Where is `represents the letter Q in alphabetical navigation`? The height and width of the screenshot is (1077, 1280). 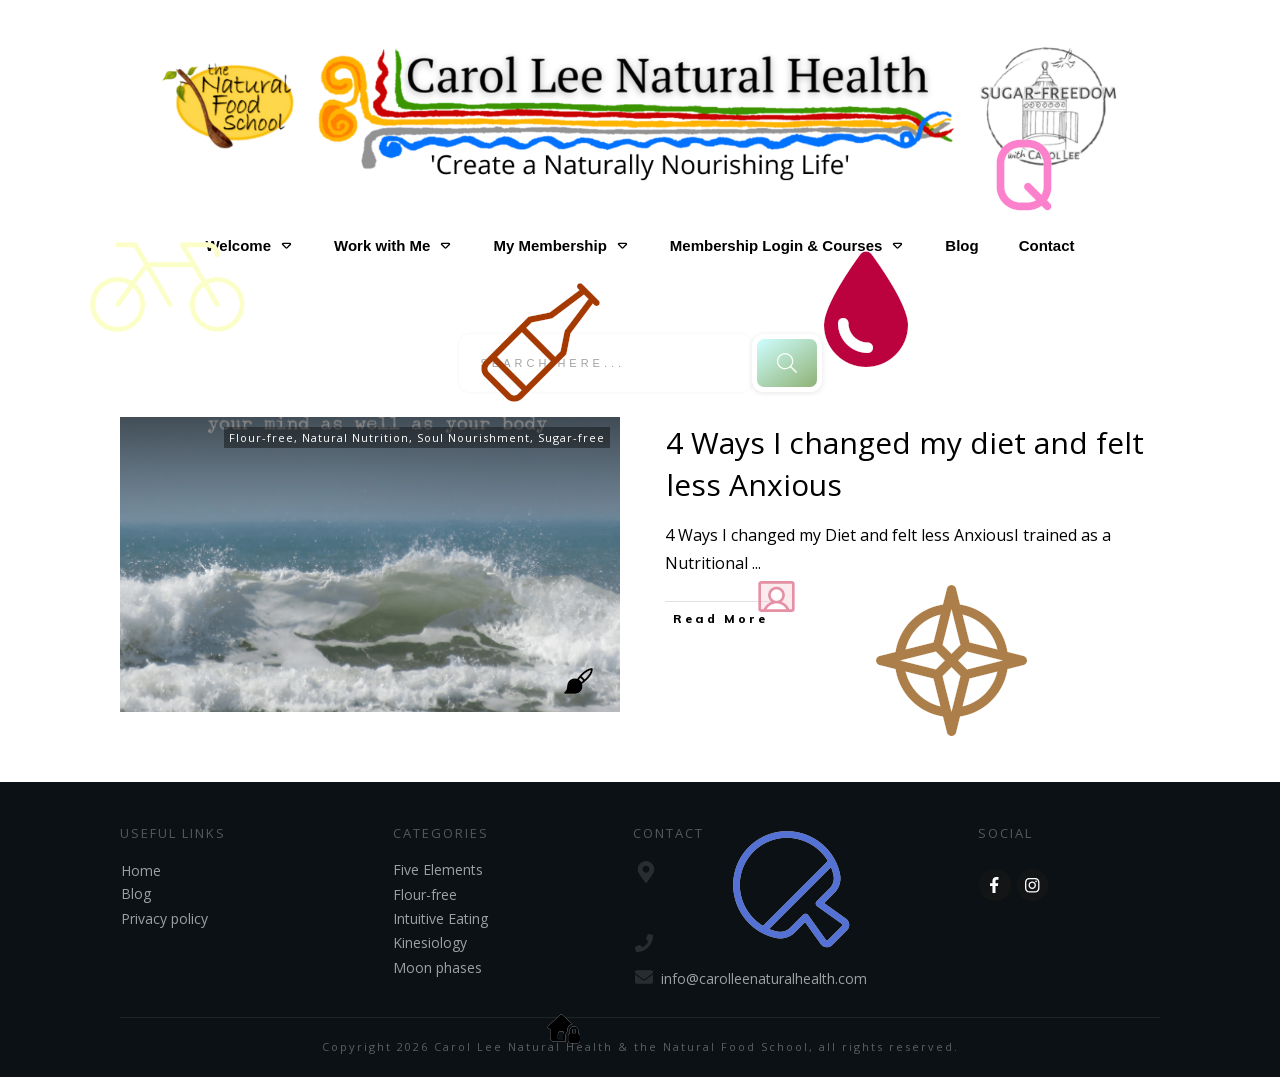
represents the letter Q in alphabetical navigation is located at coordinates (1024, 175).